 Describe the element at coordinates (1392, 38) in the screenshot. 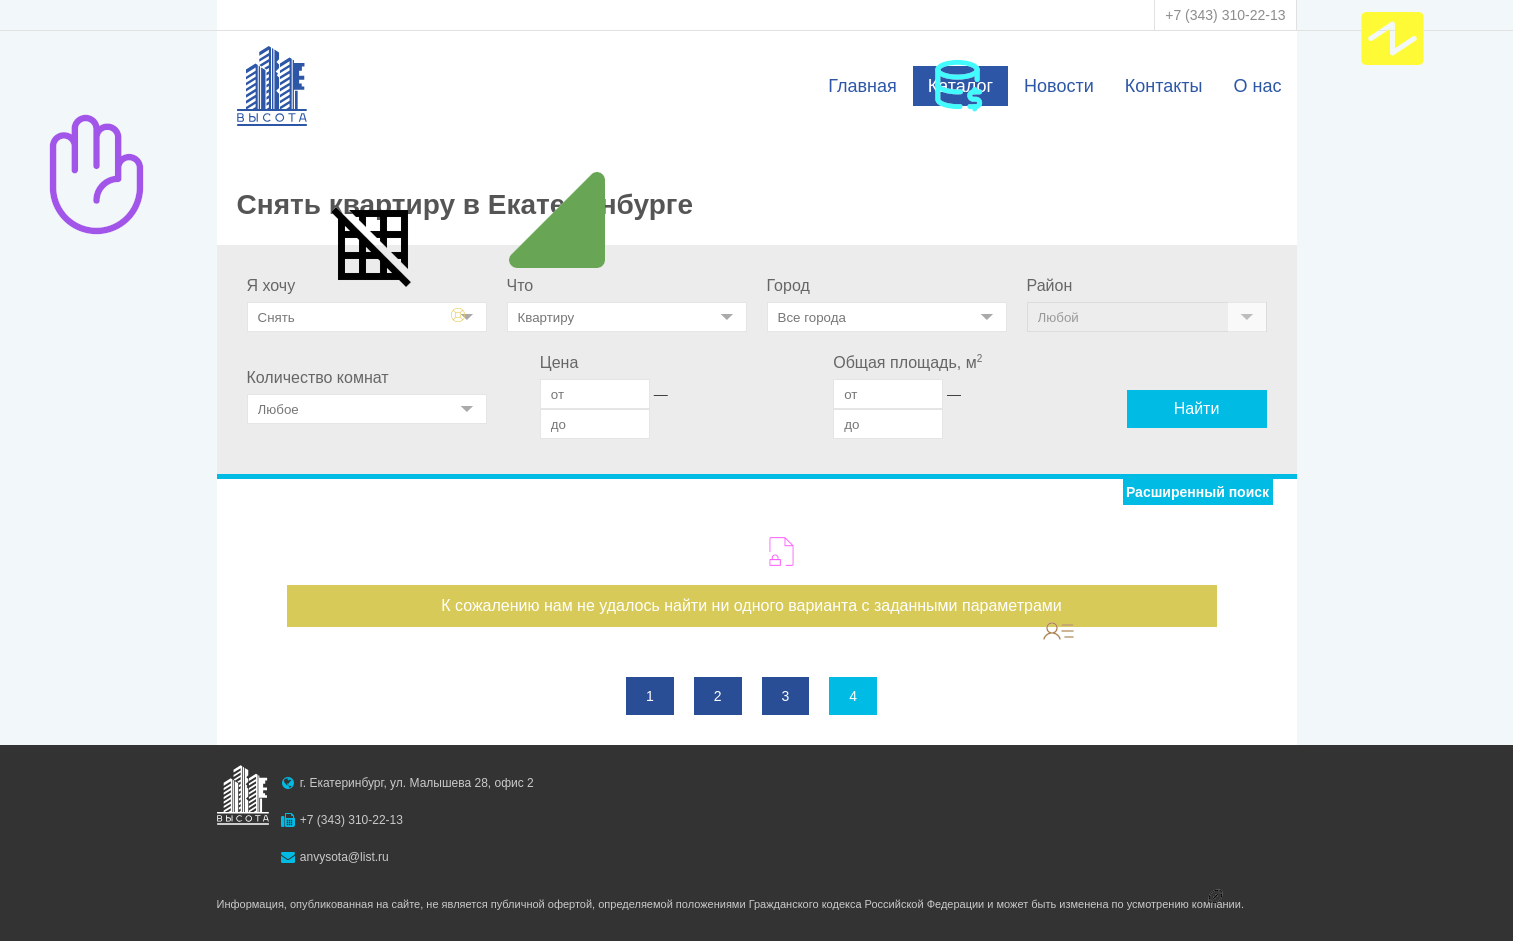

I see `select sawtooth waveform in audio synthesizer` at that location.